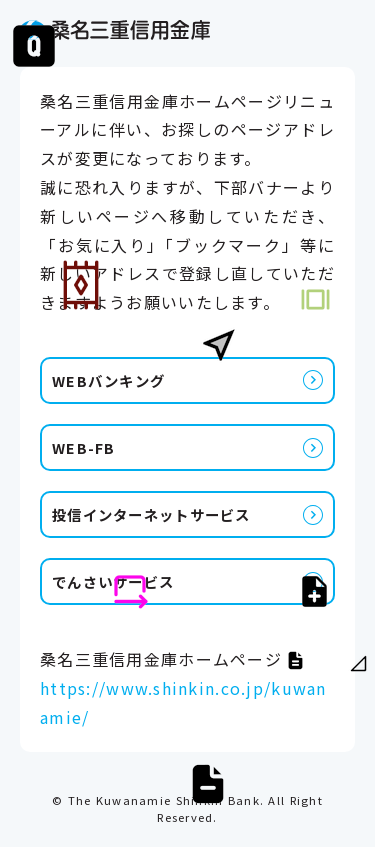 This screenshot has width=375, height=847. Describe the element at coordinates (314, 591) in the screenshot. I see `create a new note` at that location.